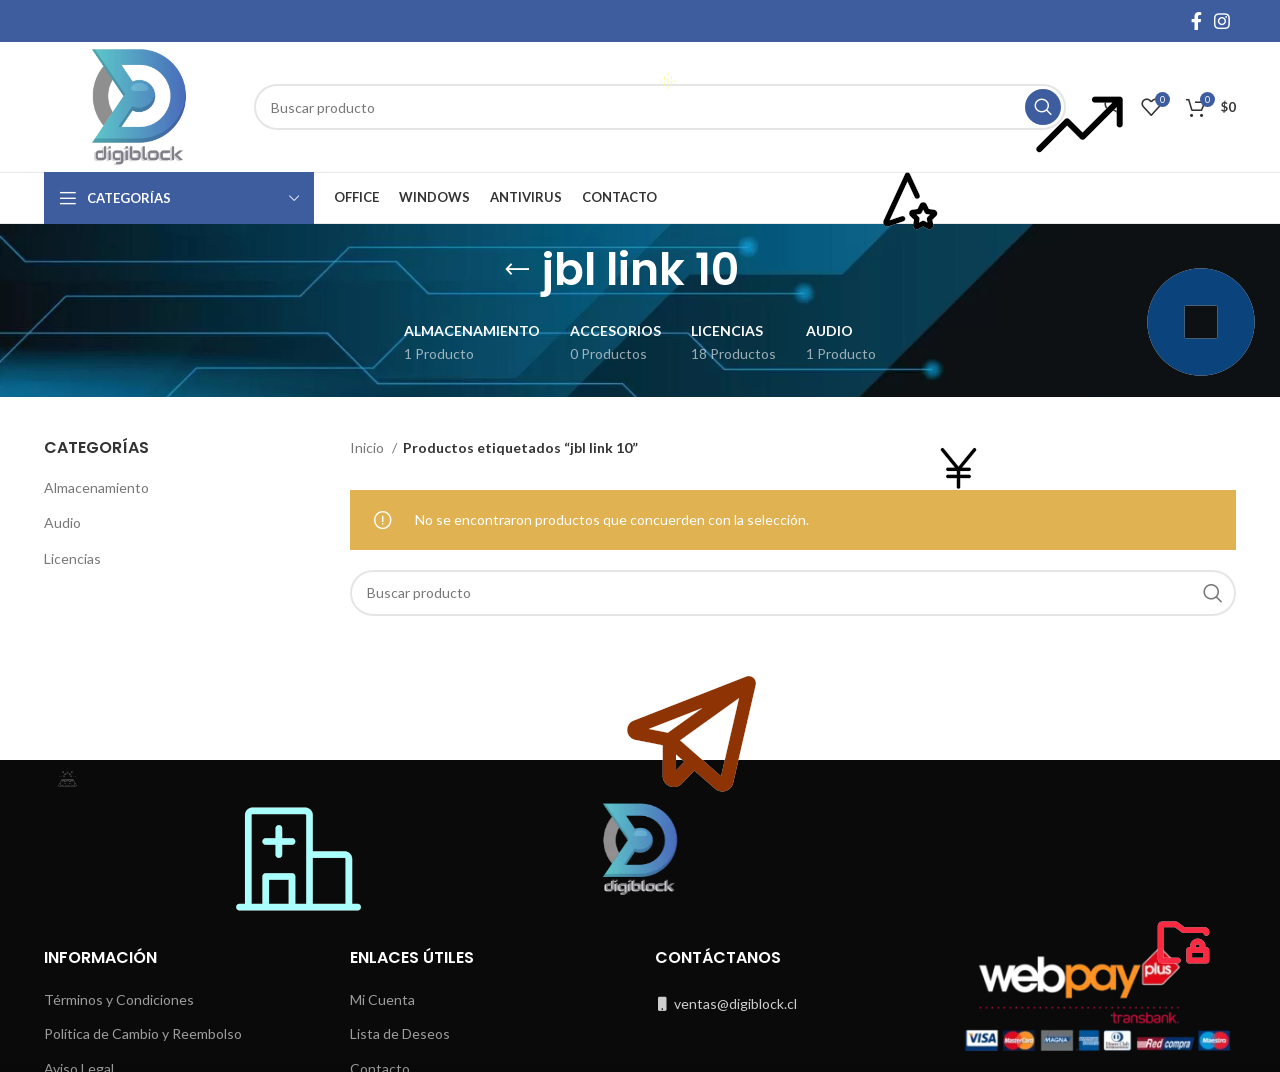 This screenshot has height=1072, width=1280. What do you see at coordinates (907, 199) in the screenshot?
I see `mark current navigation as favorite` at bounding box center [907, 199].